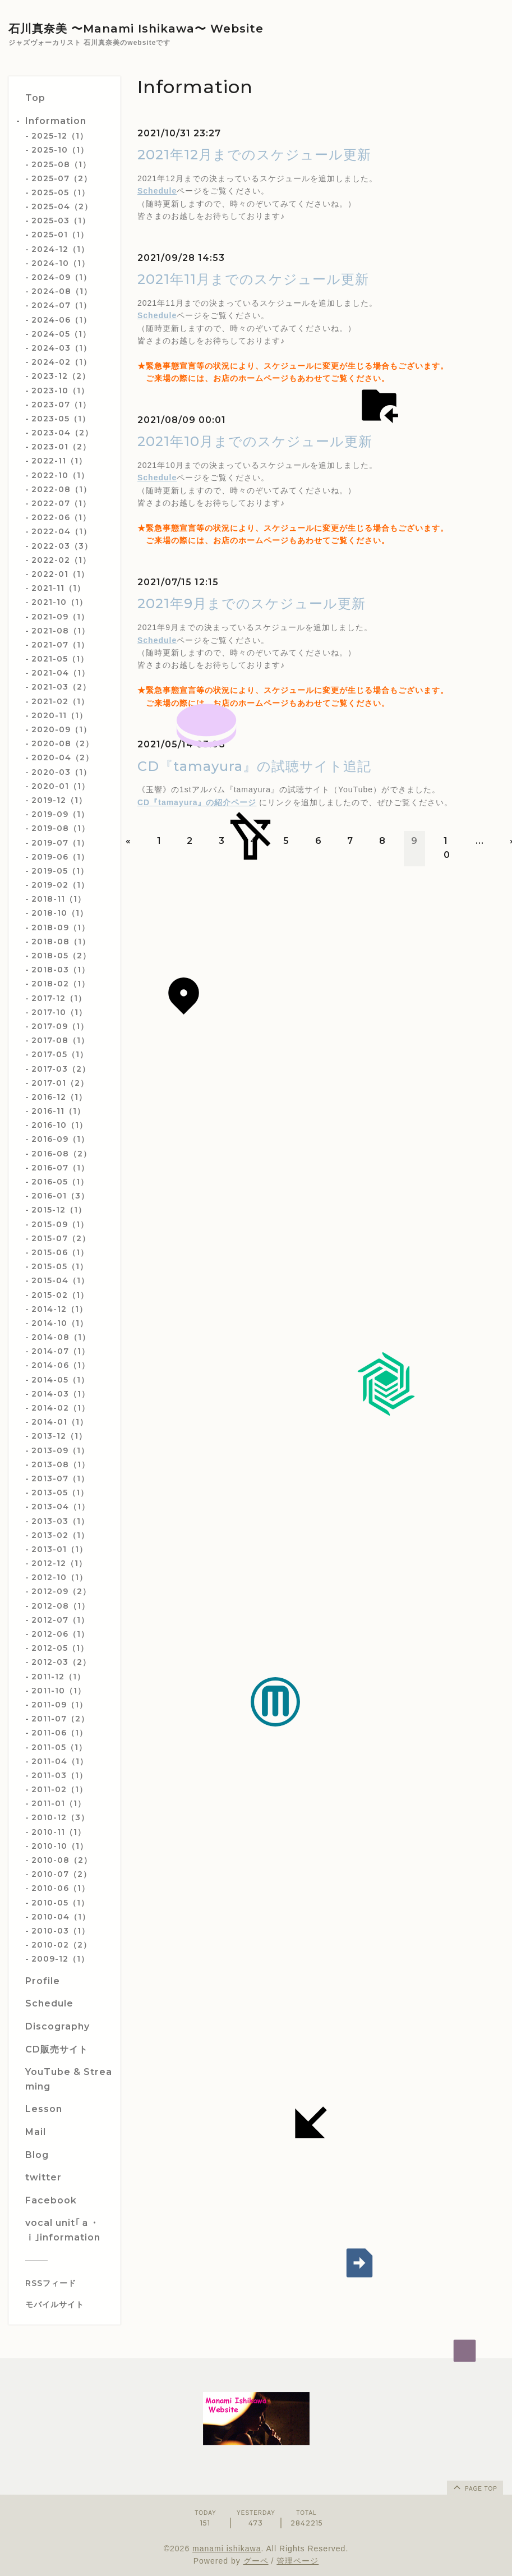  What do you see at coordinates (359, 2263) in the screenshot?
I see `transfer or export a file` at bounding box center [359, 2263].